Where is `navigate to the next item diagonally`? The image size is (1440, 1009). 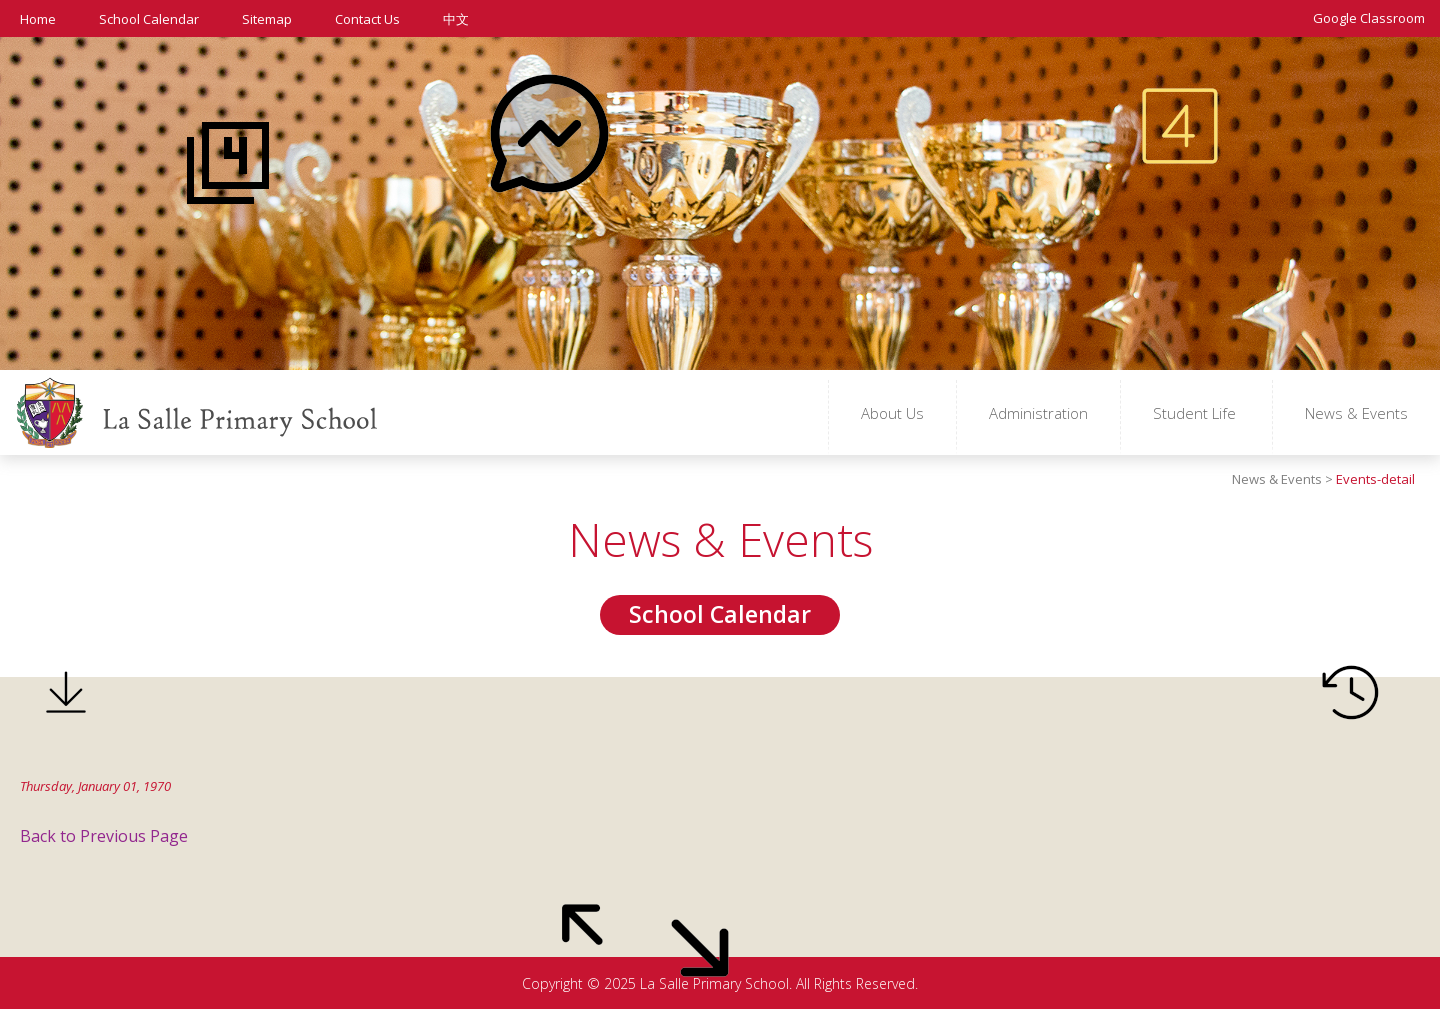 navigate to the next item diagonally is located at coordinates (700, 948).